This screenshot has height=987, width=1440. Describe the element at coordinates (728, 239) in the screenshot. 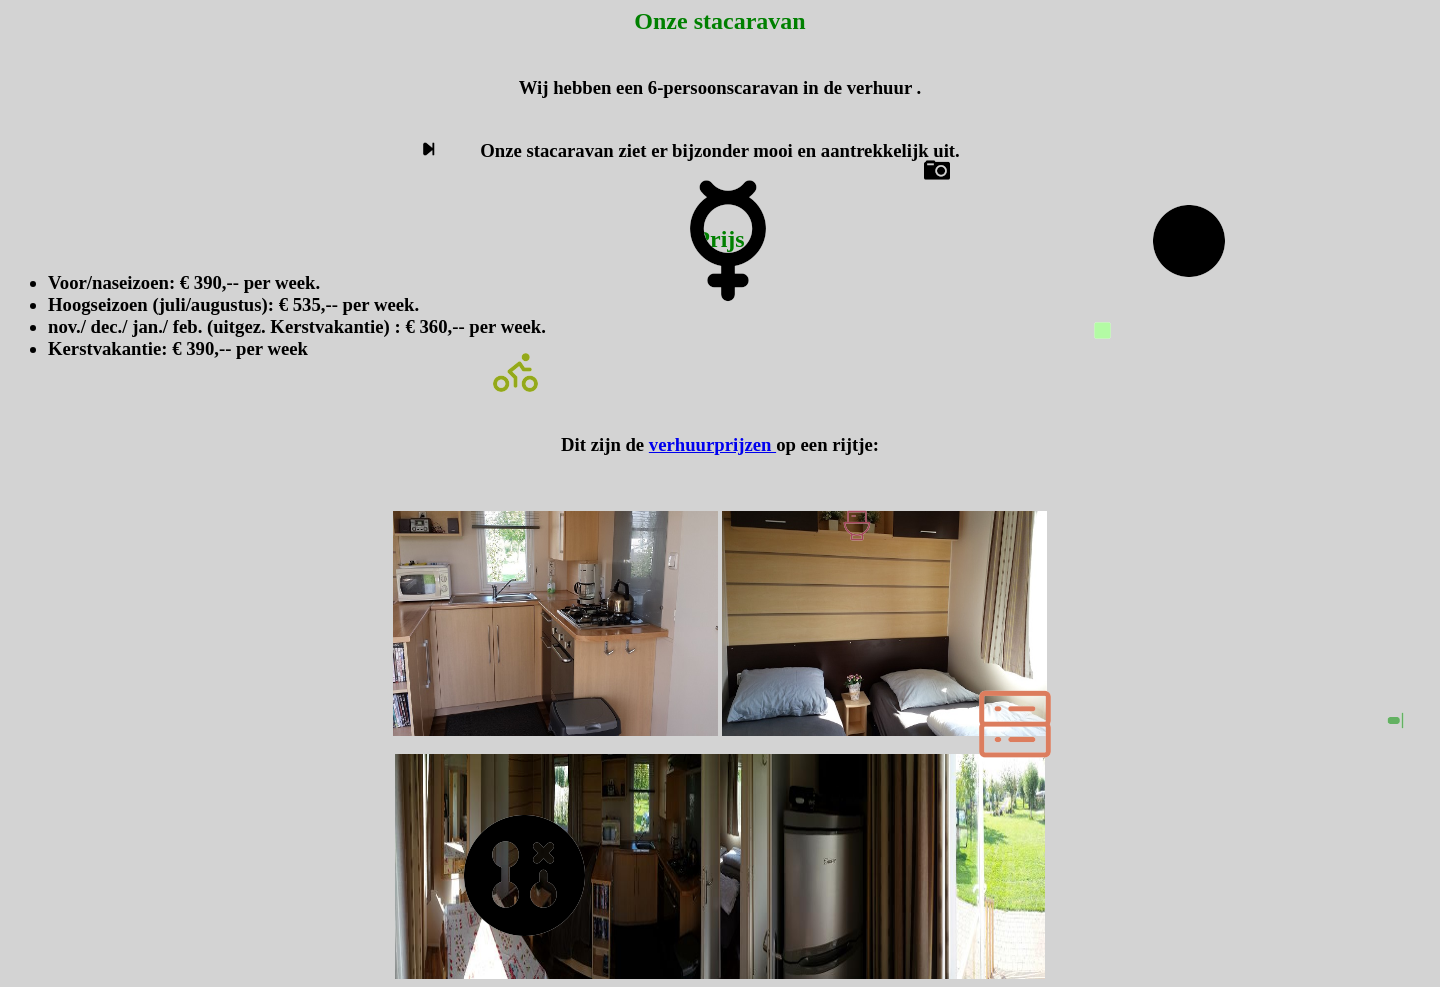

I see `indicates mercury as a planetary or astrological symbol` at that location.